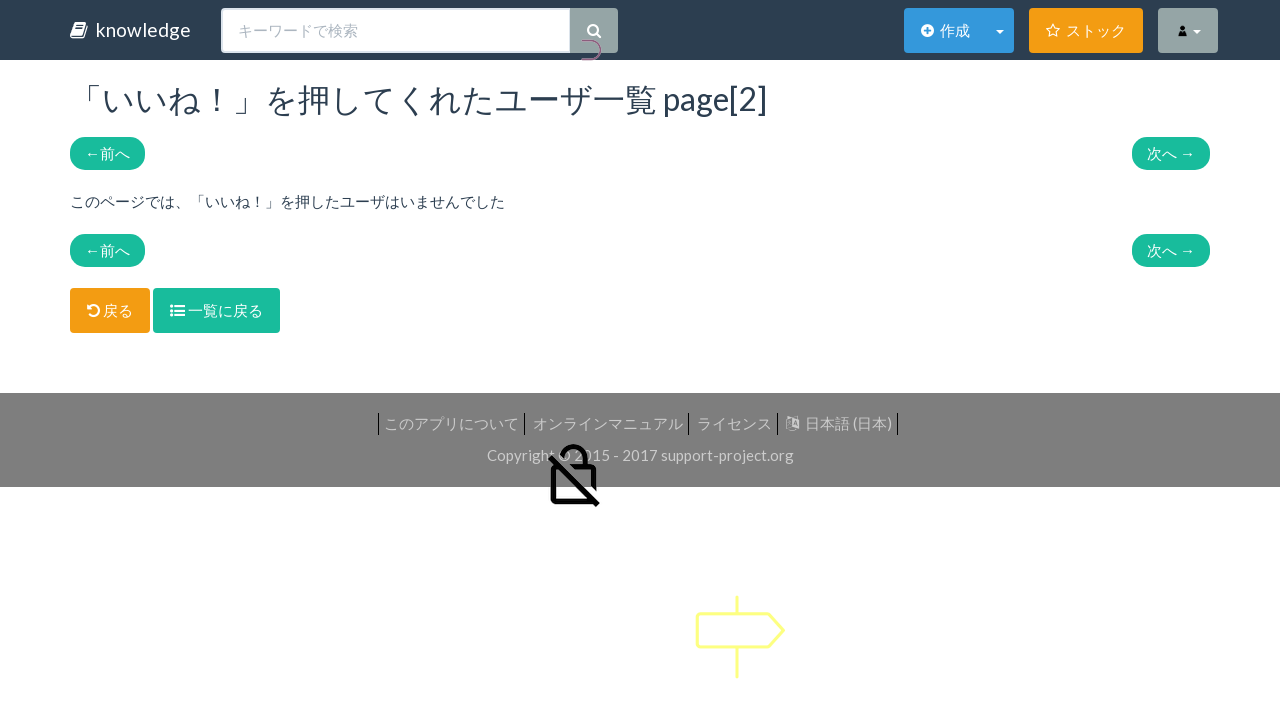 This screenshot has height=720, width=1280. I want to click on access navigation or directions, so click(737, 637).